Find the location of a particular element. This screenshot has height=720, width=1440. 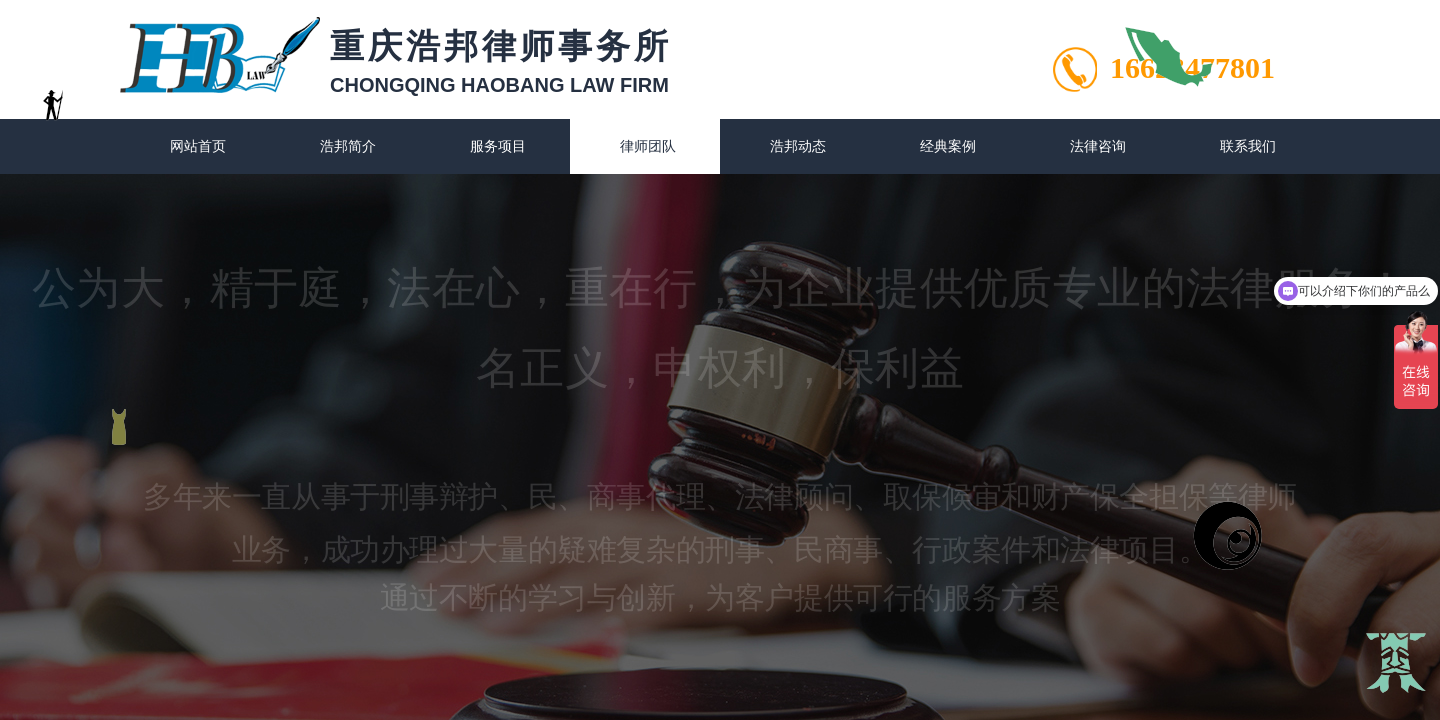

browse women's clothing or dresses is located at coordinates (119, 427).